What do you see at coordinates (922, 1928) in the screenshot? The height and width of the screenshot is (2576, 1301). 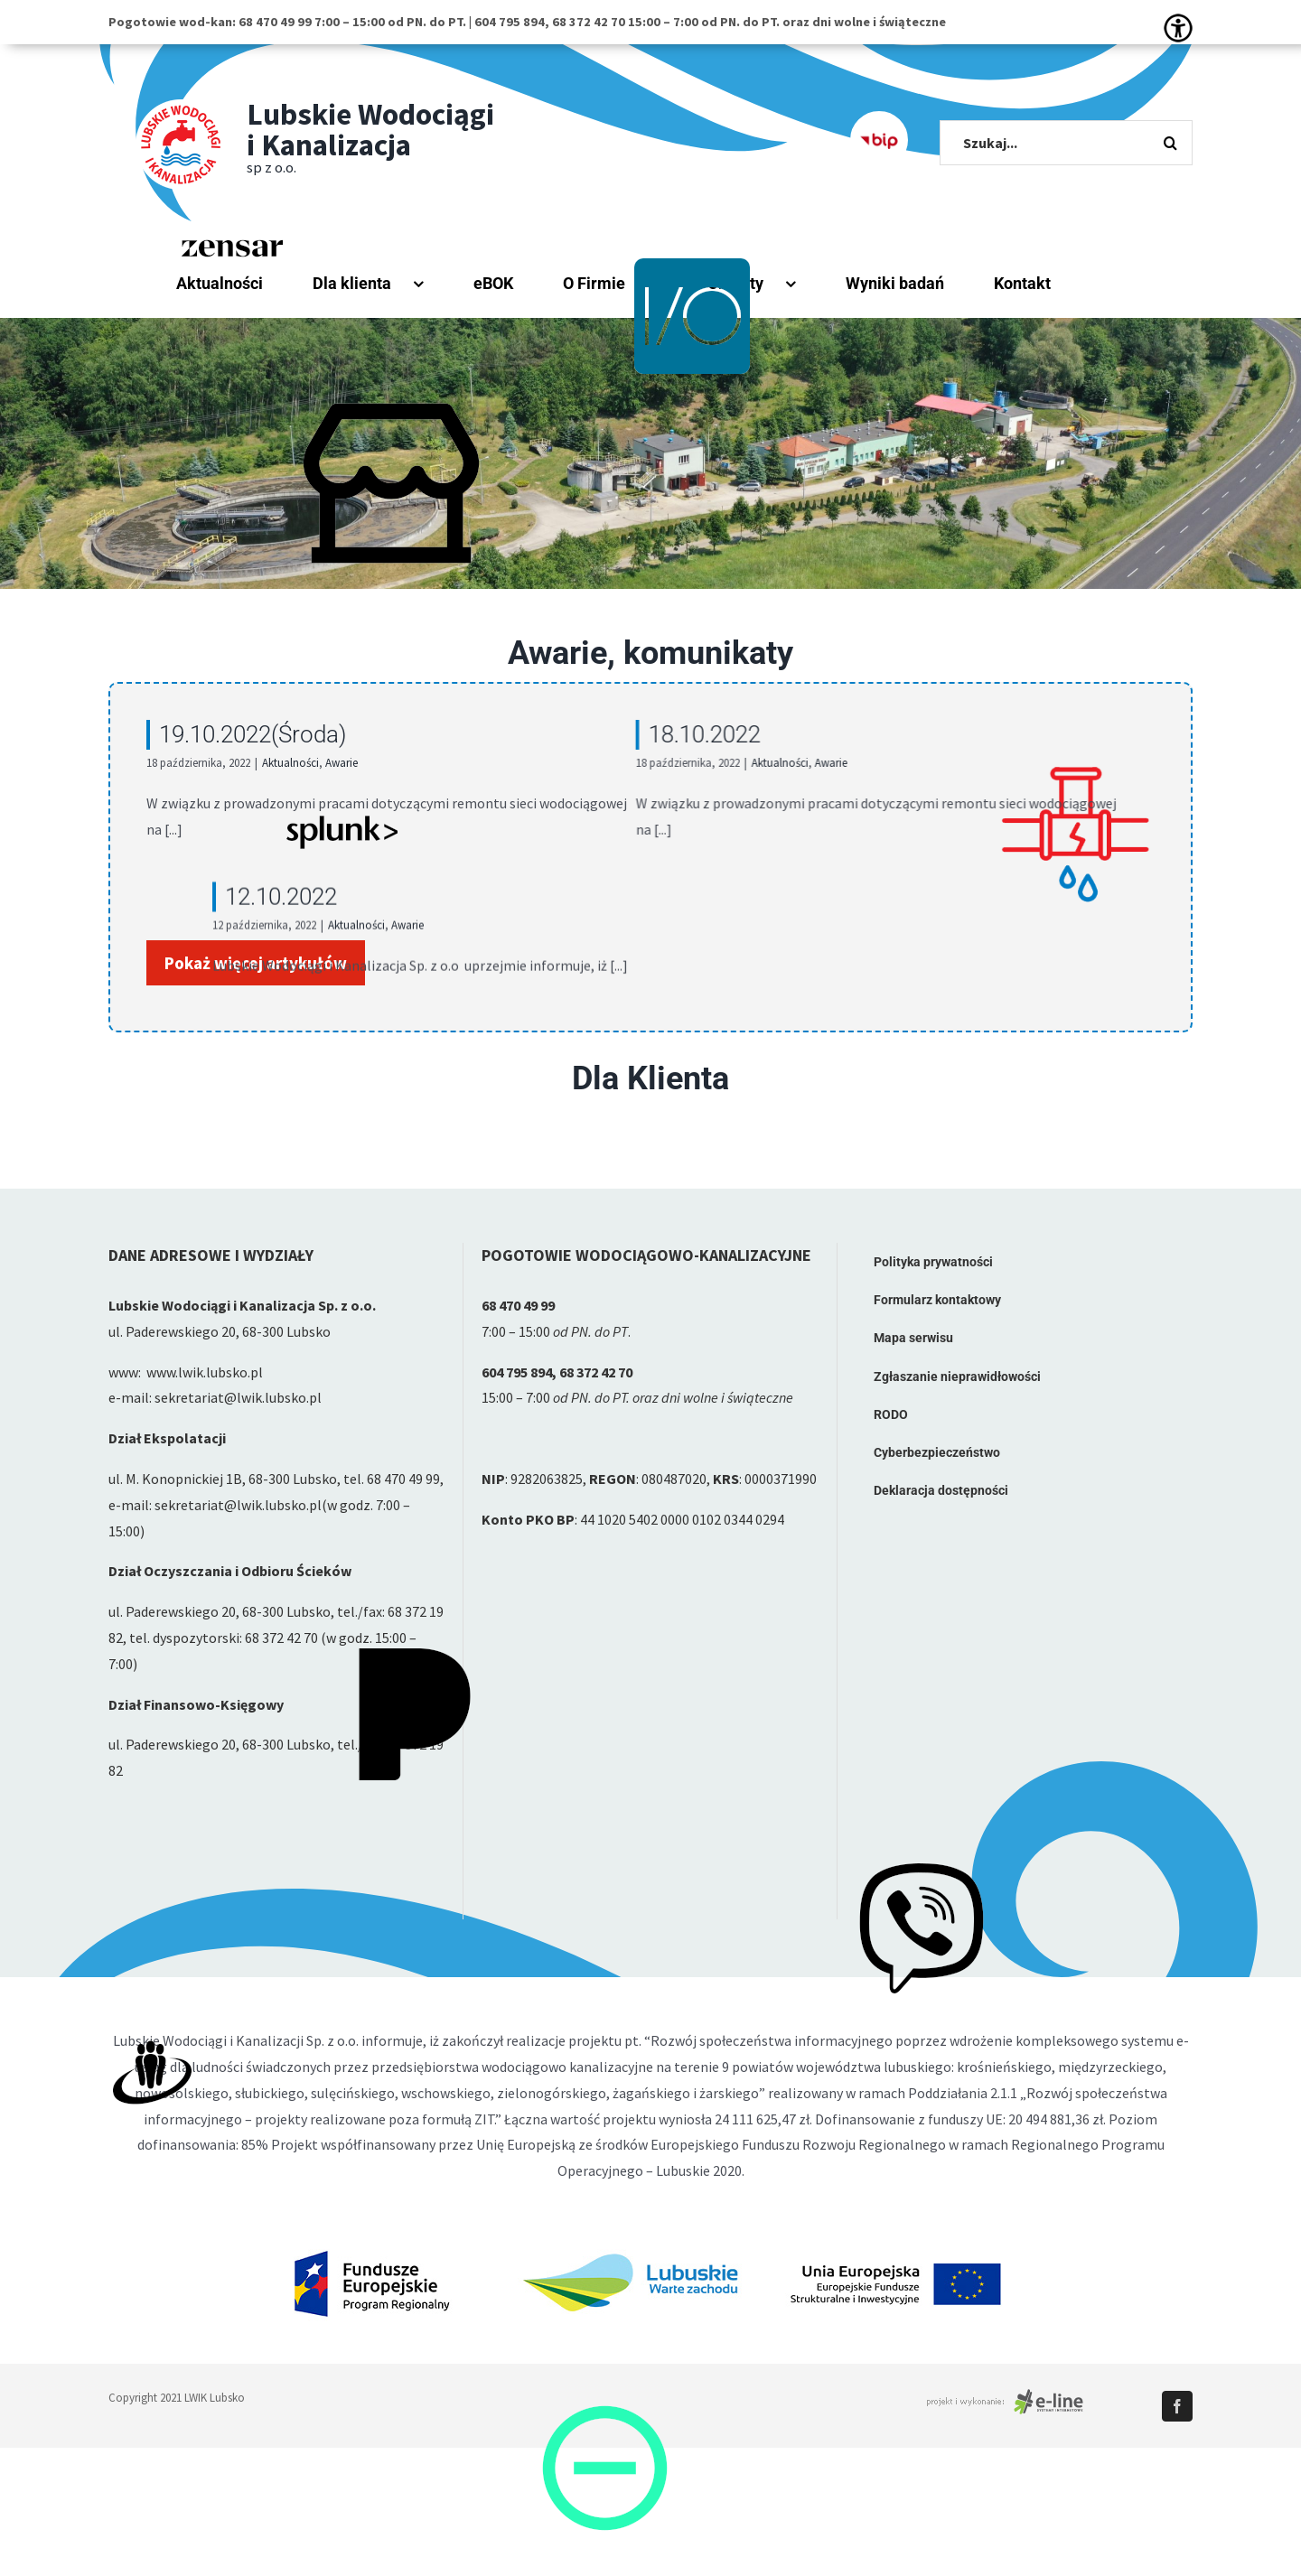 I see `open viber messaging app` at bounding box center [922, 1928].